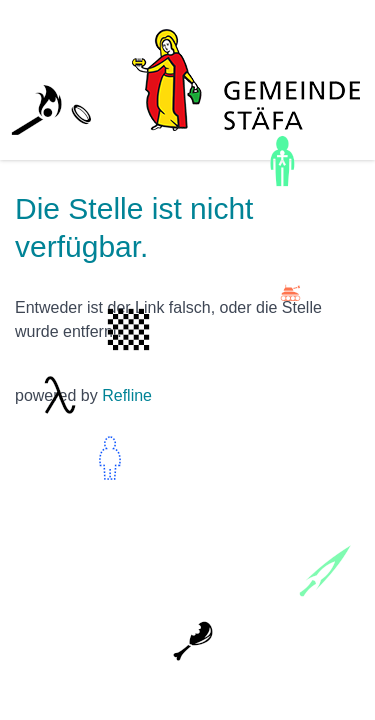 The height and width of the screenshot is (720, 375). Describe the element at coordinates (325, 570) in the screenshot. I see `equip energy sword weapon` at that location.